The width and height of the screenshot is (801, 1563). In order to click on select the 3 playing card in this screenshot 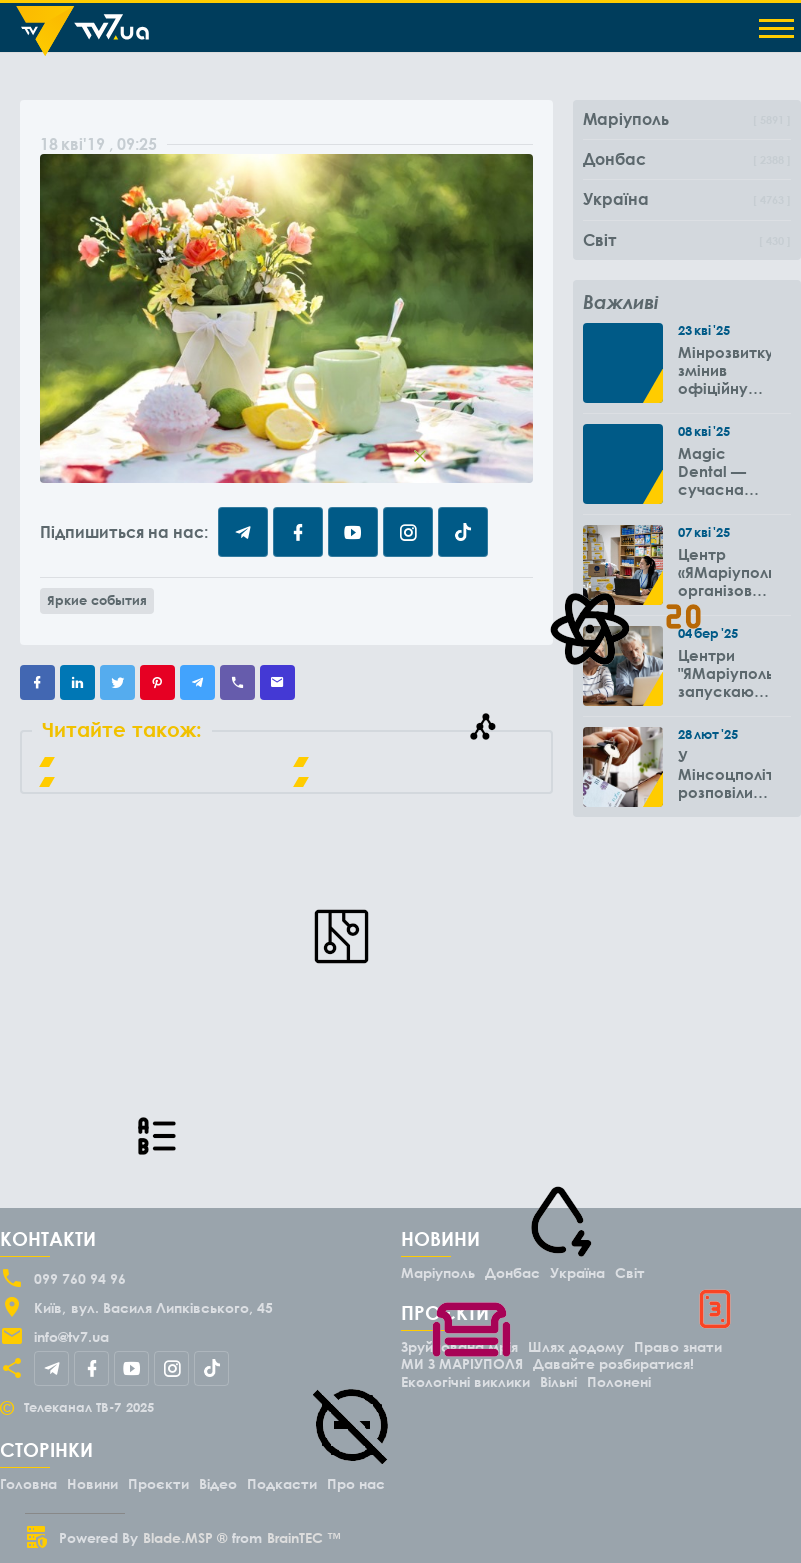, I will do `click(715, 1309)`.